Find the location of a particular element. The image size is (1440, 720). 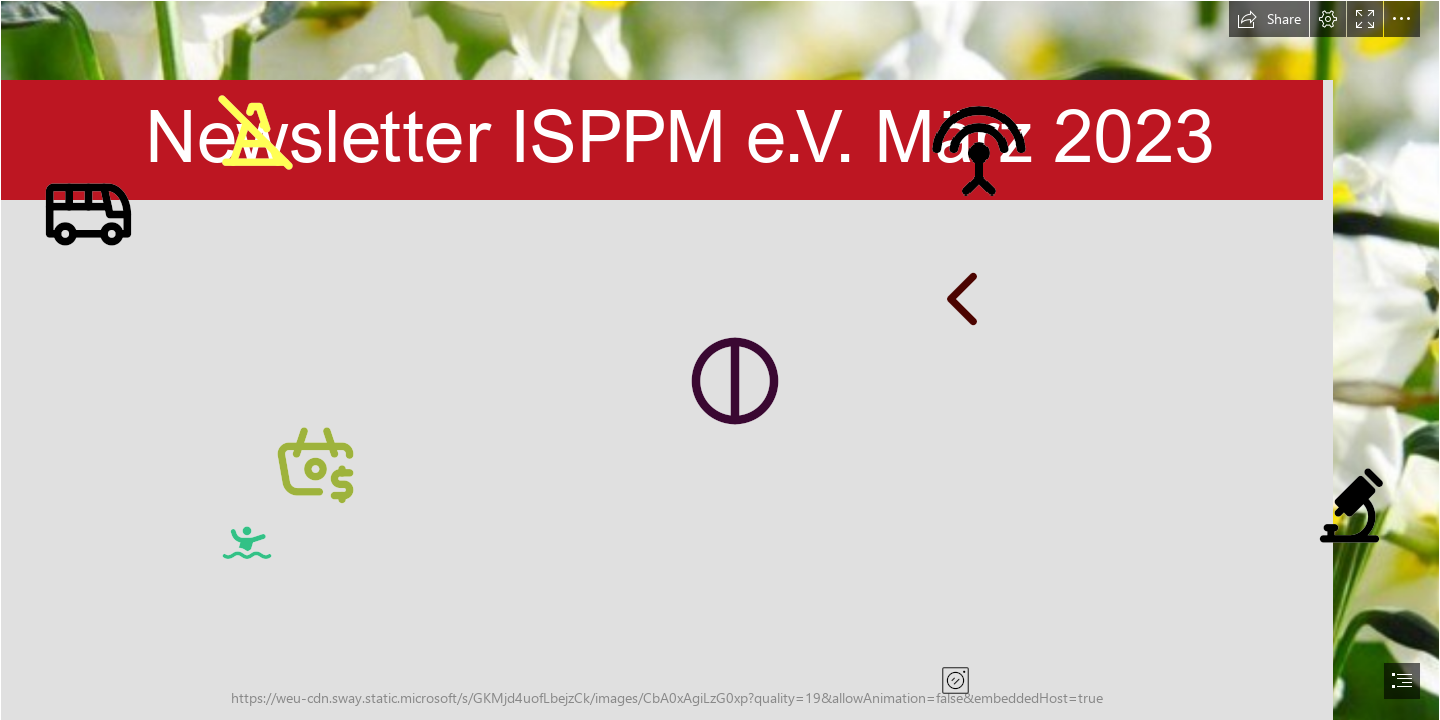

indicates water safety or drowning hazard warning is located at coordinates (247, 544).